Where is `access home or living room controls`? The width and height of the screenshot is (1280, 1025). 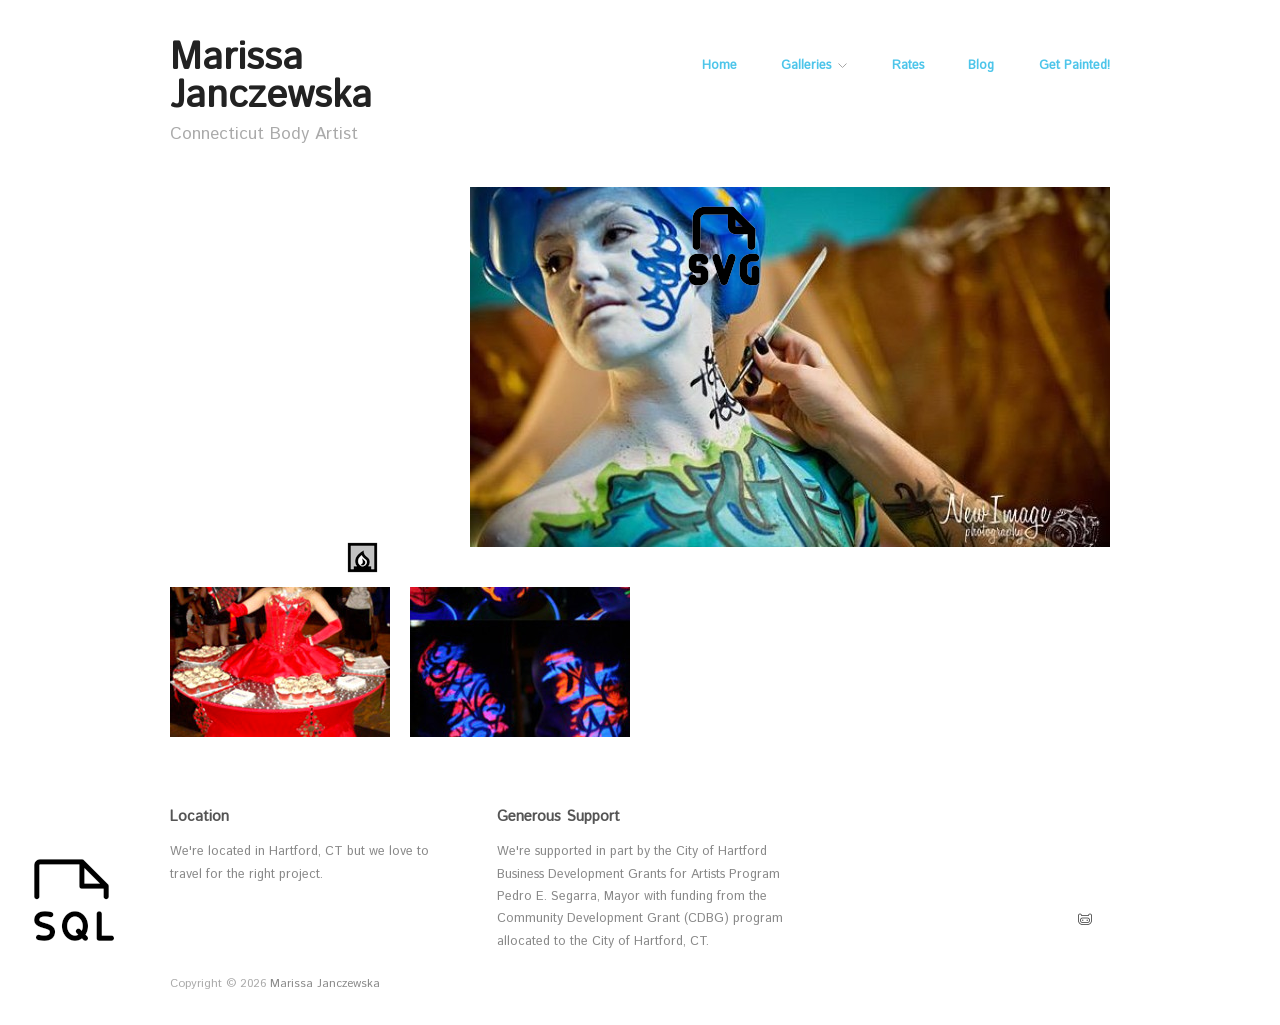 access home or living room controls is located at coordinates (362, 557).